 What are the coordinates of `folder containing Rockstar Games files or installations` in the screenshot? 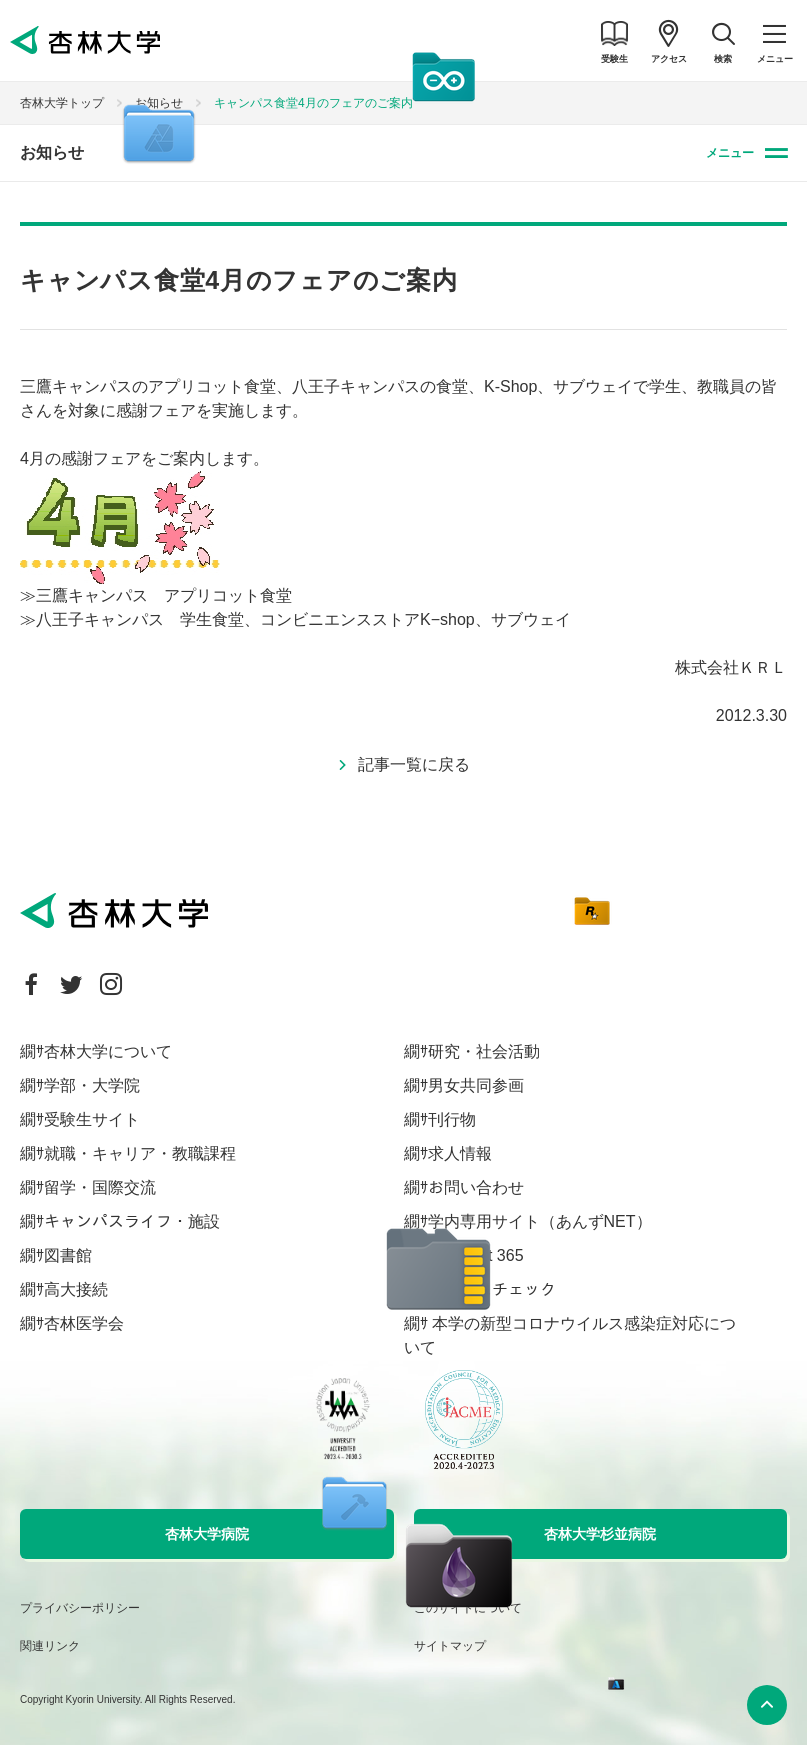 It's located at (592, 912).